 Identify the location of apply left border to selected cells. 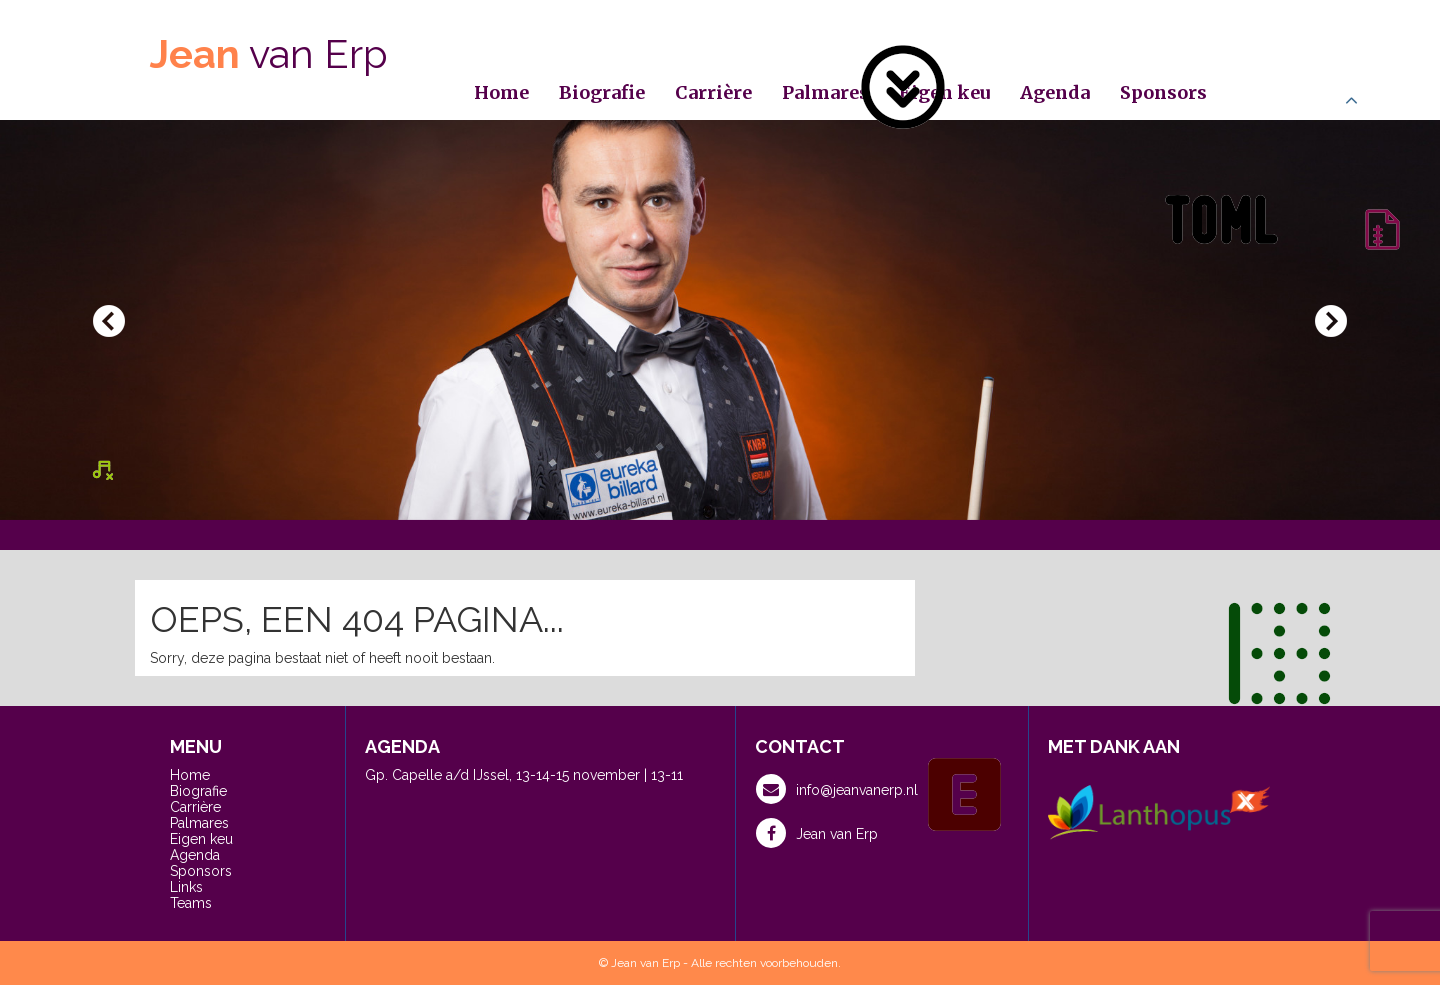
(1279, 653).